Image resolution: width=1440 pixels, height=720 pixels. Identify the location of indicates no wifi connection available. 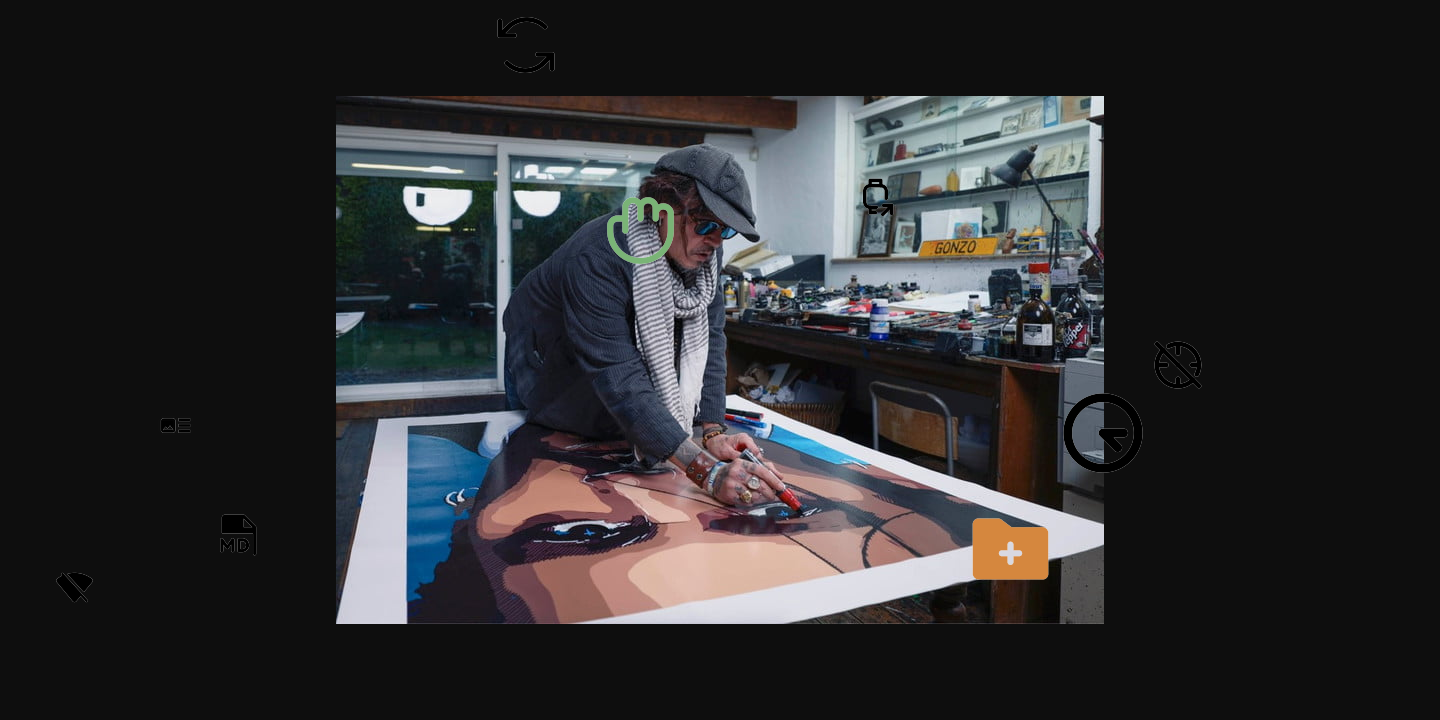
(74, 587).